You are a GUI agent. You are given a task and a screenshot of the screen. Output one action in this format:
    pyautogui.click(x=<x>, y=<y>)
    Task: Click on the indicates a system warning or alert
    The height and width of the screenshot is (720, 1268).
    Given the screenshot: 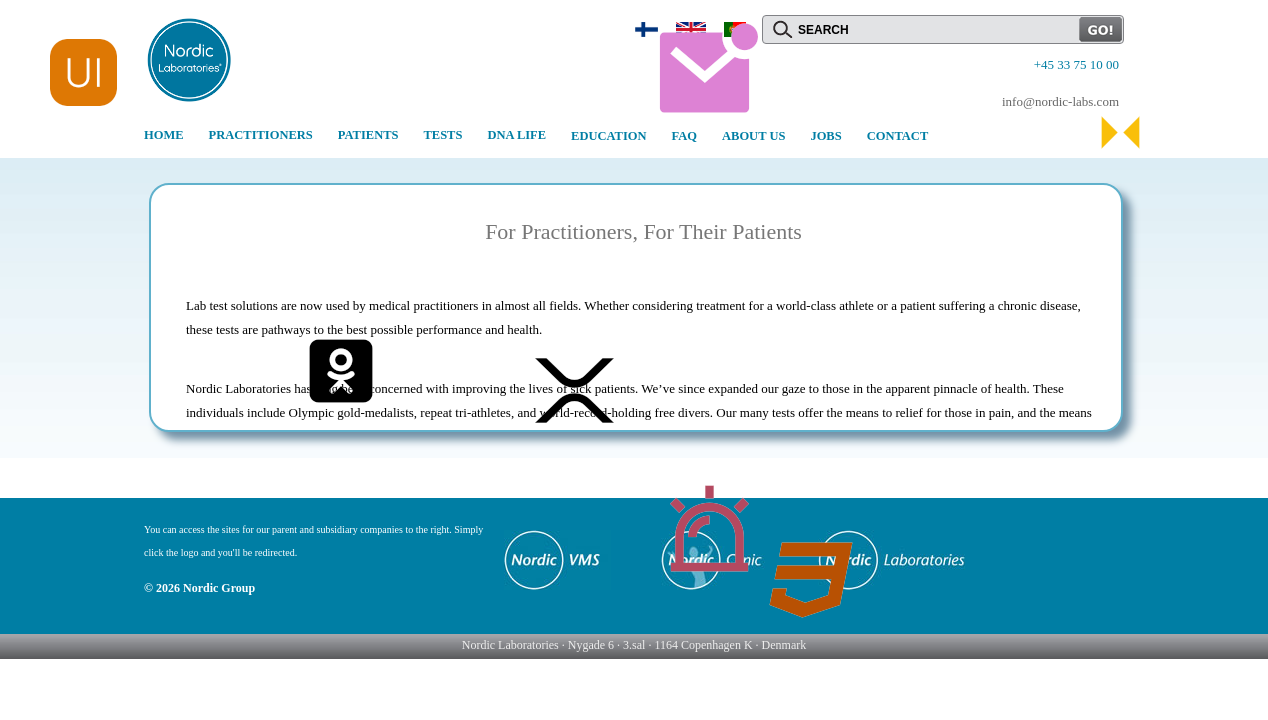 What is the action you would take?
    pyautogui.click(x=709, y=528)
    